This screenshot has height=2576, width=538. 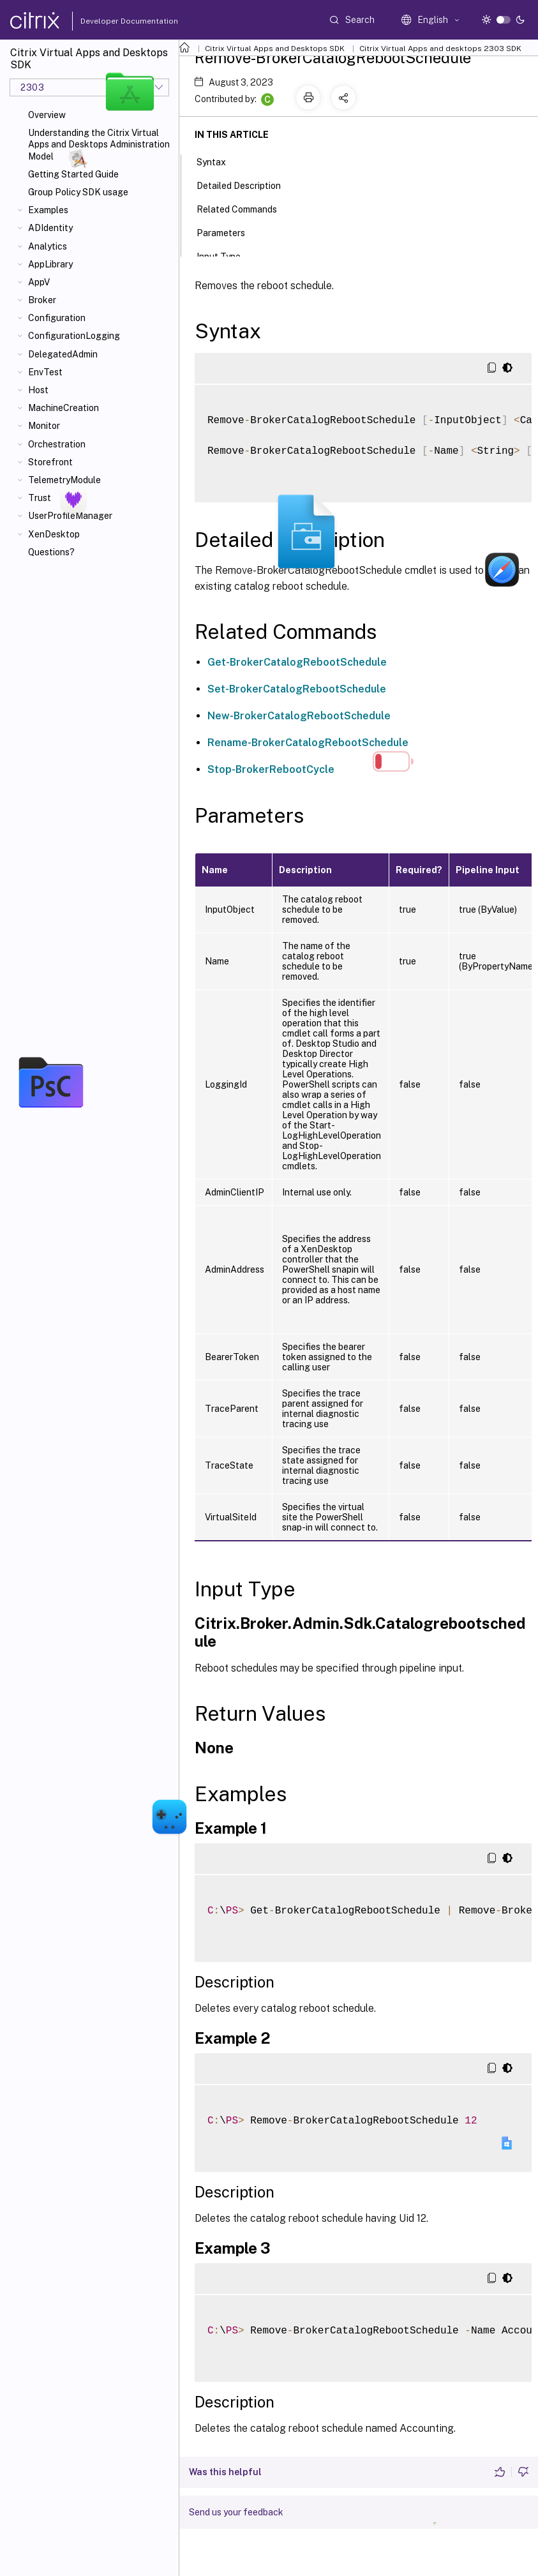 I want to click on open templates folder, so click(x=130, y=91).